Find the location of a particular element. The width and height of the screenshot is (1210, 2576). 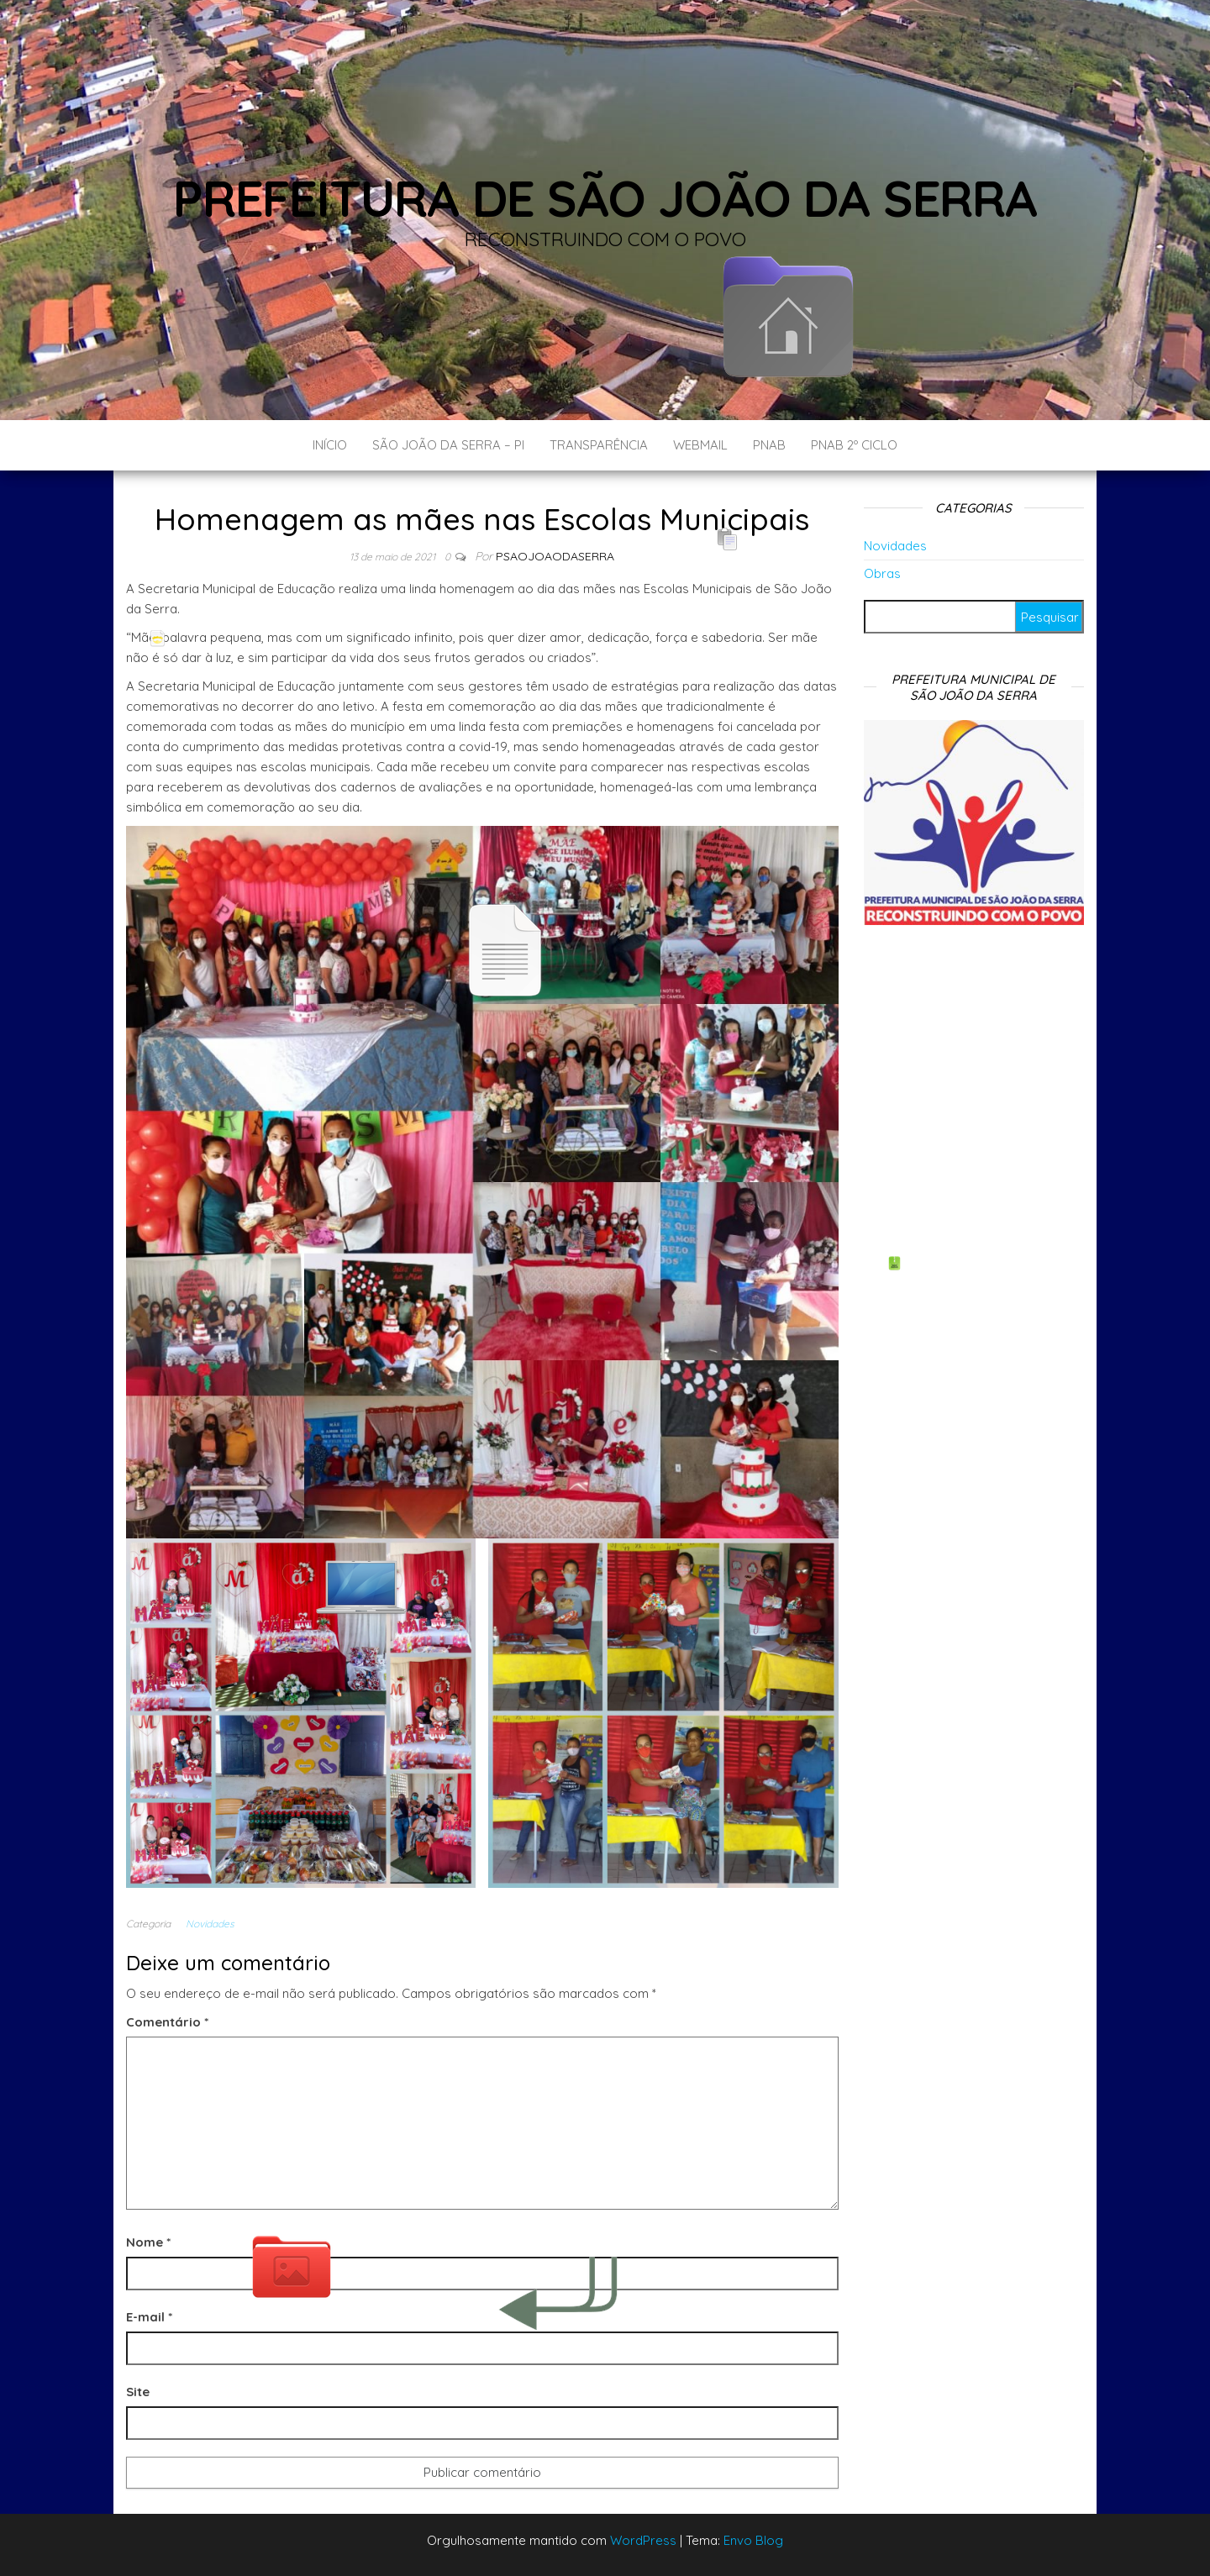

reply to all recipients of an email is located at coordinates (556, 2293).